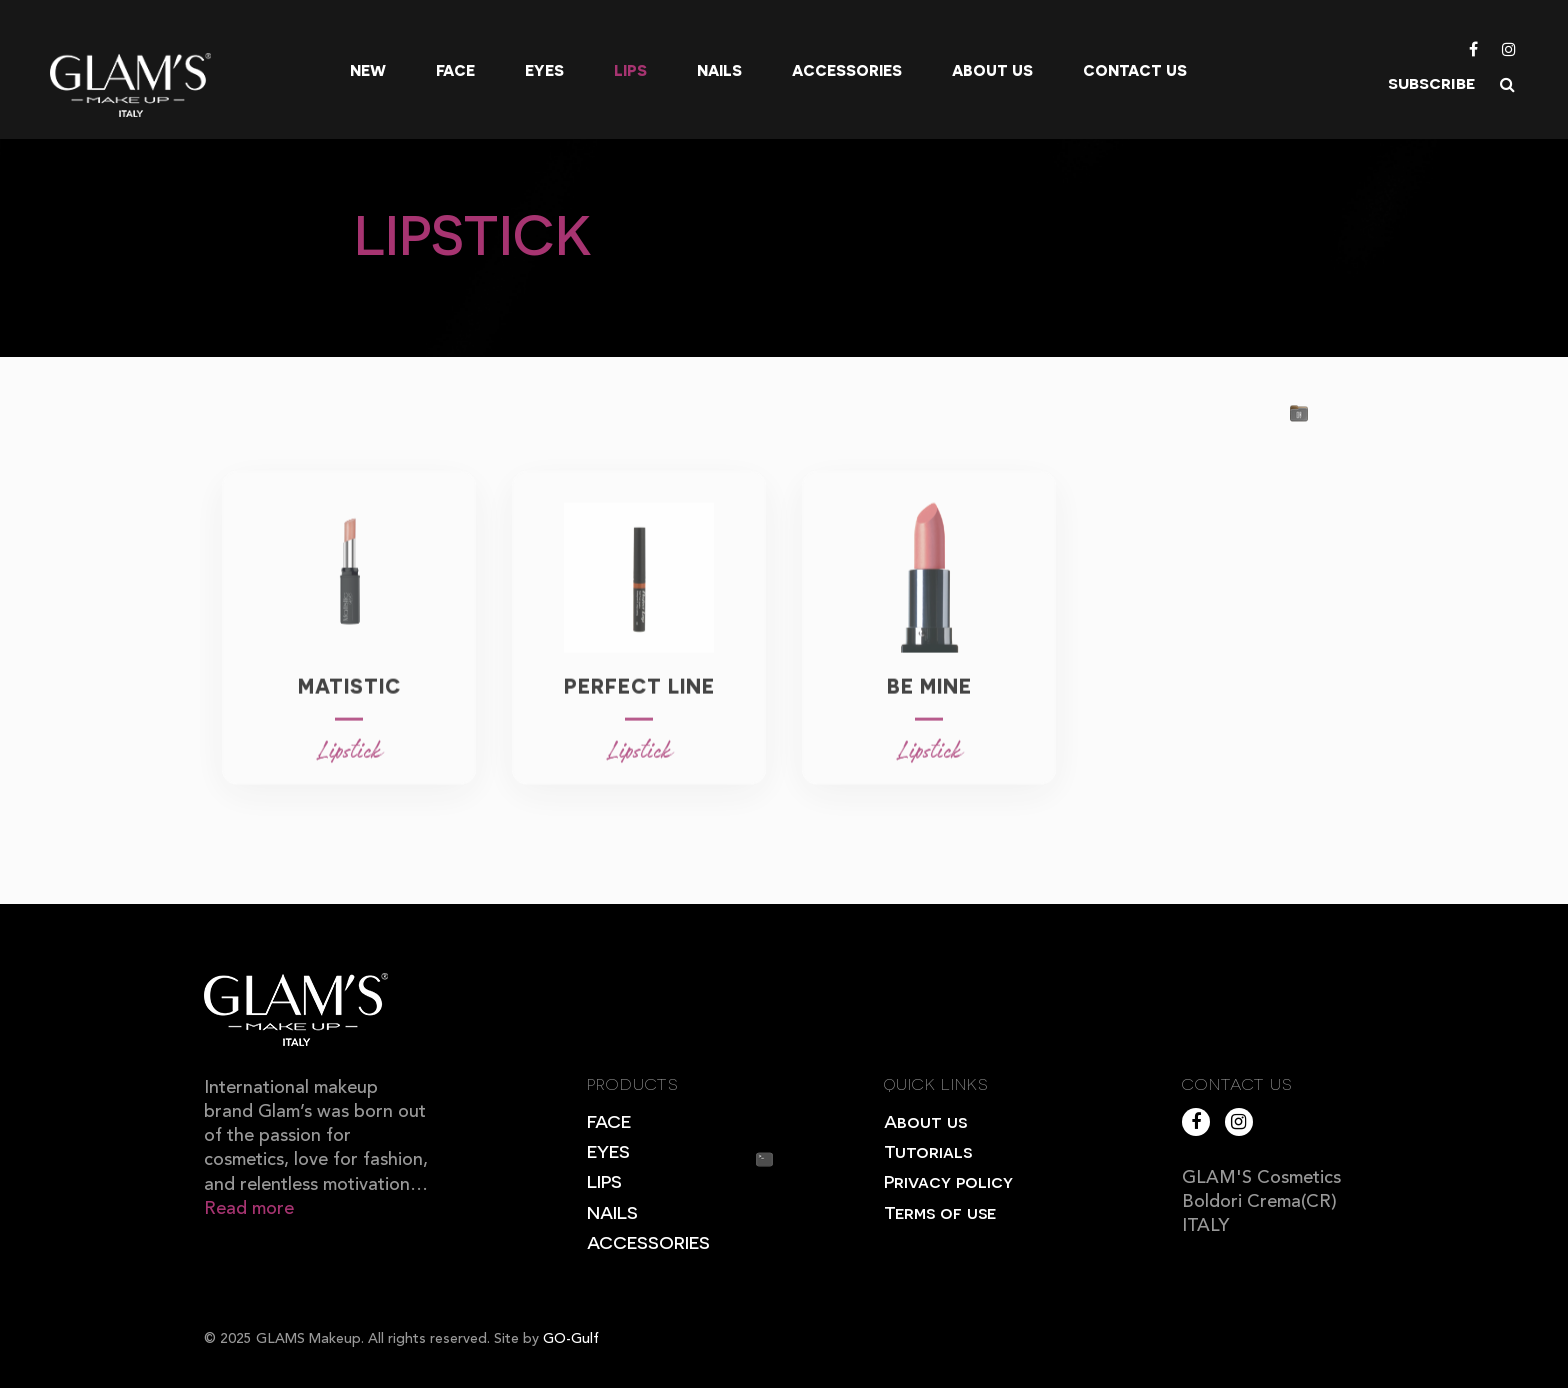  Describe the element at coordinates (1299, 413) in the screenshot. I see `access your templates folder` at that location.